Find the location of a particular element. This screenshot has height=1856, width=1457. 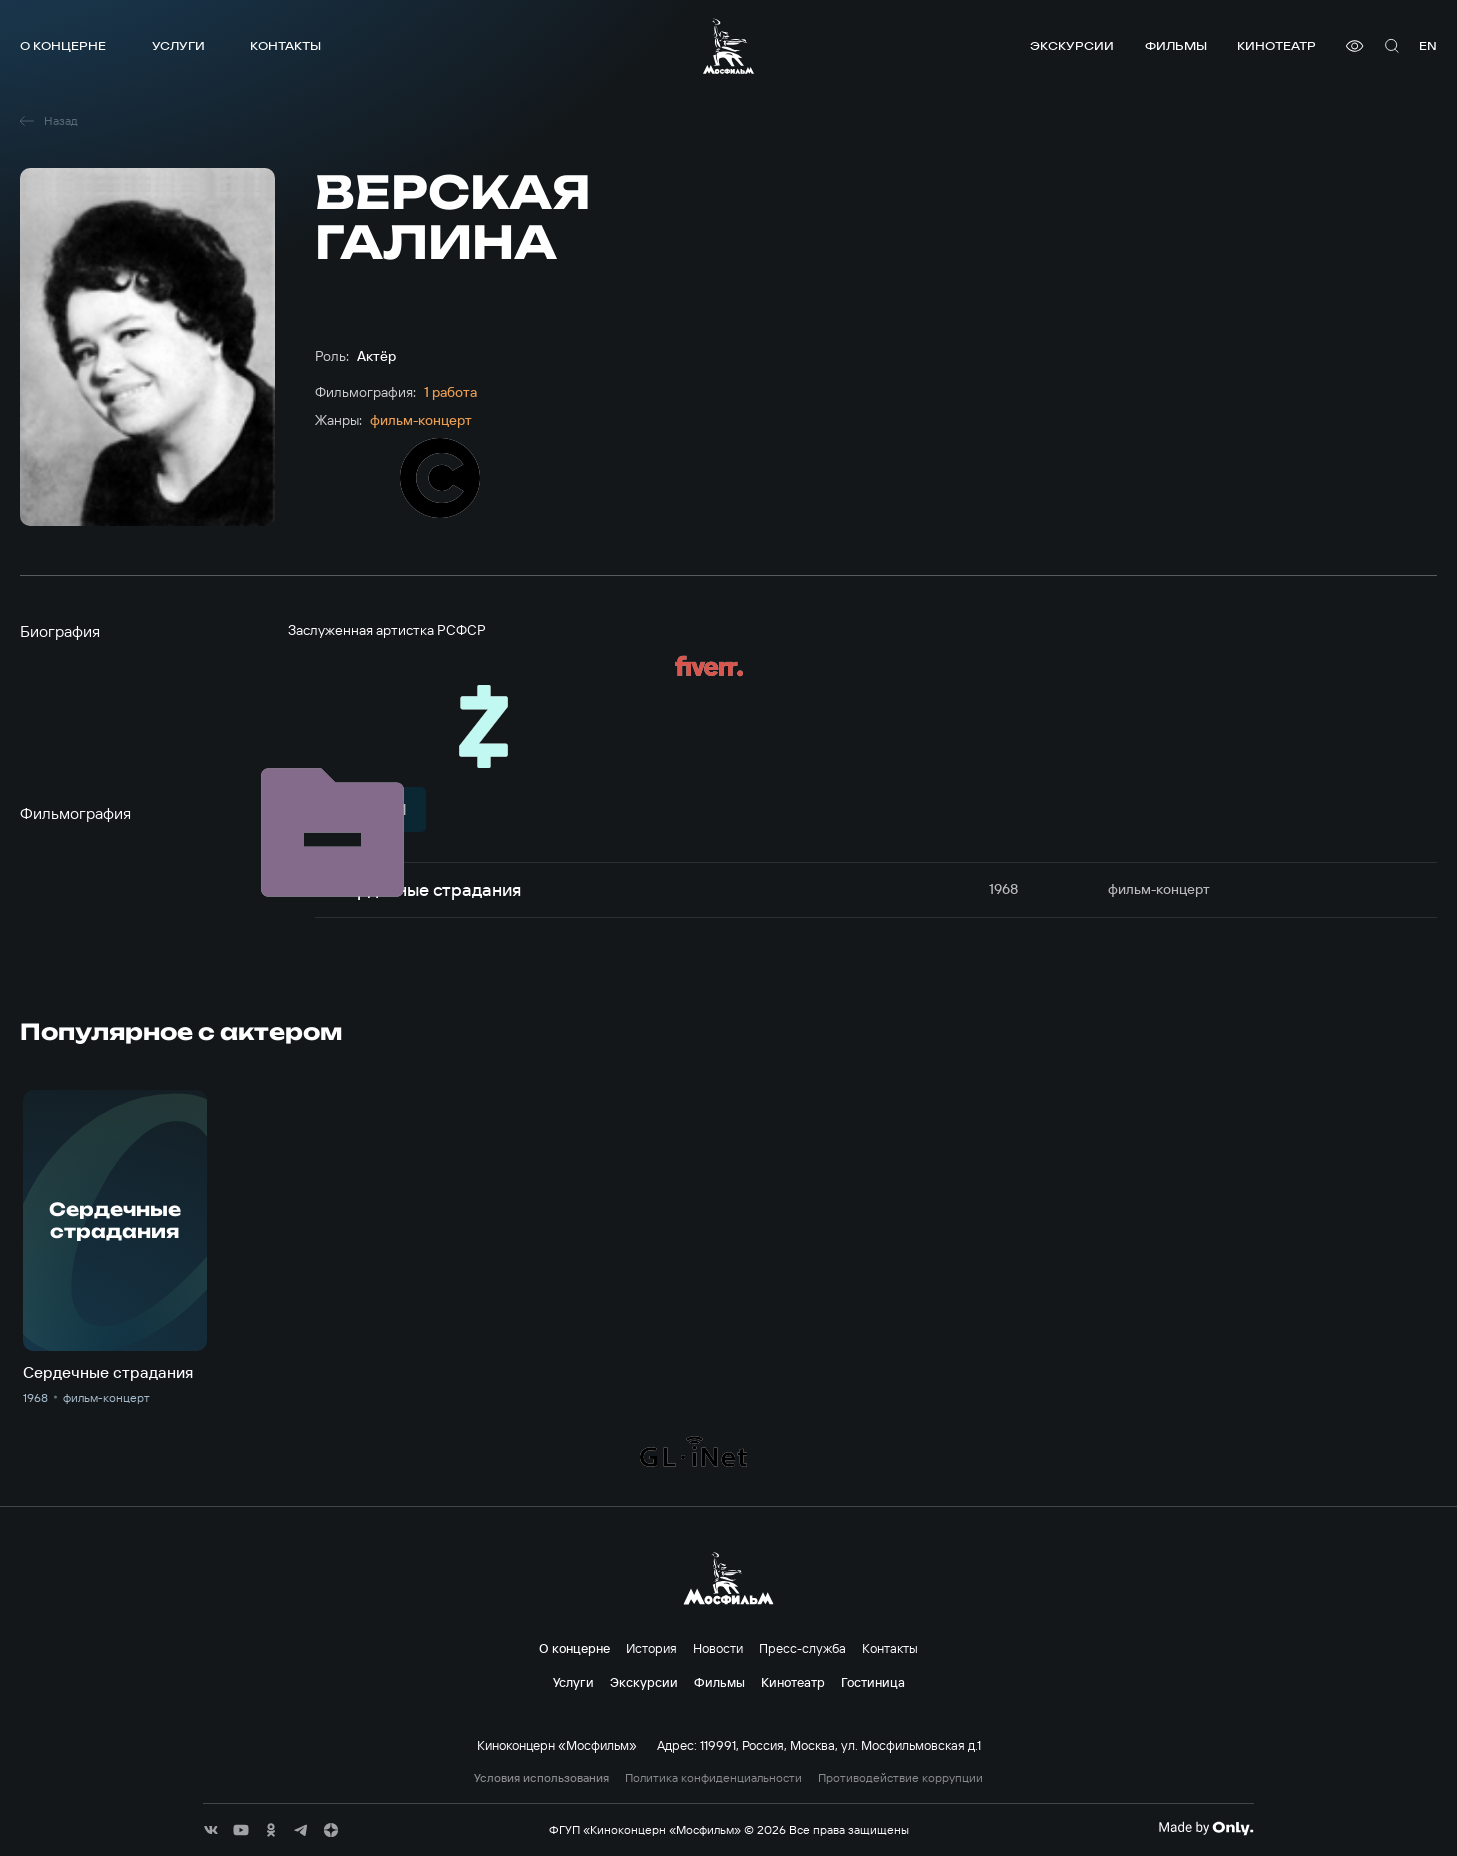

open the Coursera app is located at coordinates (440, 478).